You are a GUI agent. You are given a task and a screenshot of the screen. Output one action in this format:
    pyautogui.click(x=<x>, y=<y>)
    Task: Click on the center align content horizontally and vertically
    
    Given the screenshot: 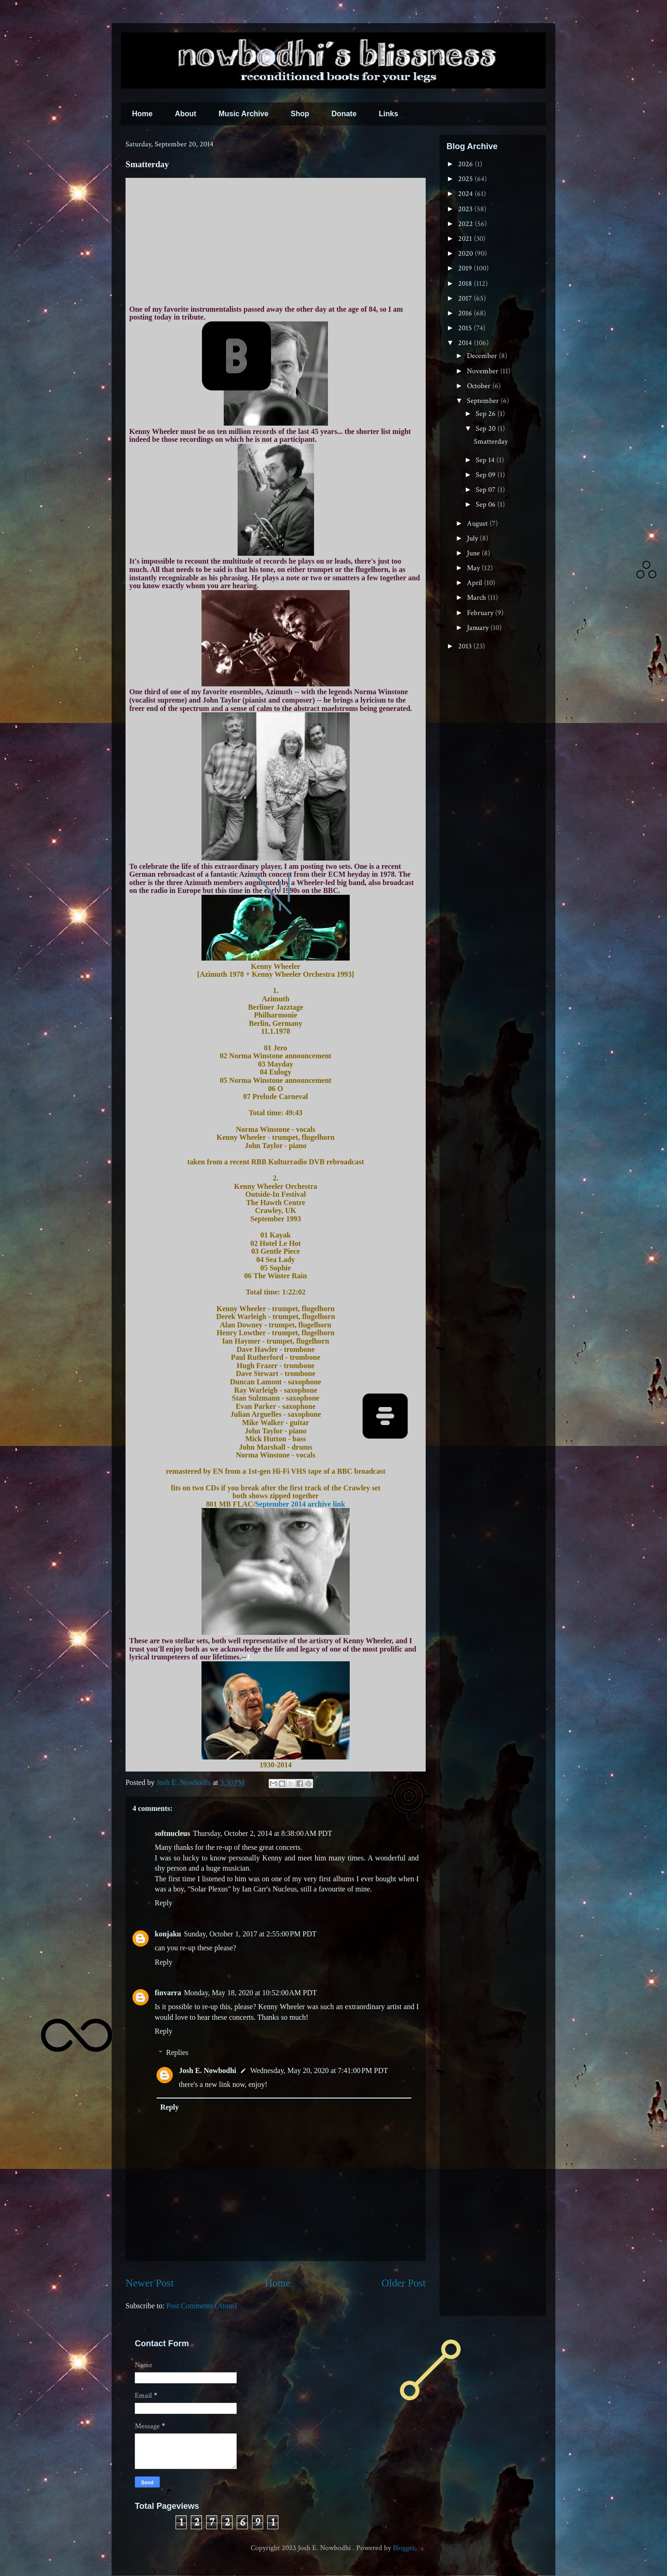 What is the action you would take?
    pyautogui.click(x=385, y=1416)
    